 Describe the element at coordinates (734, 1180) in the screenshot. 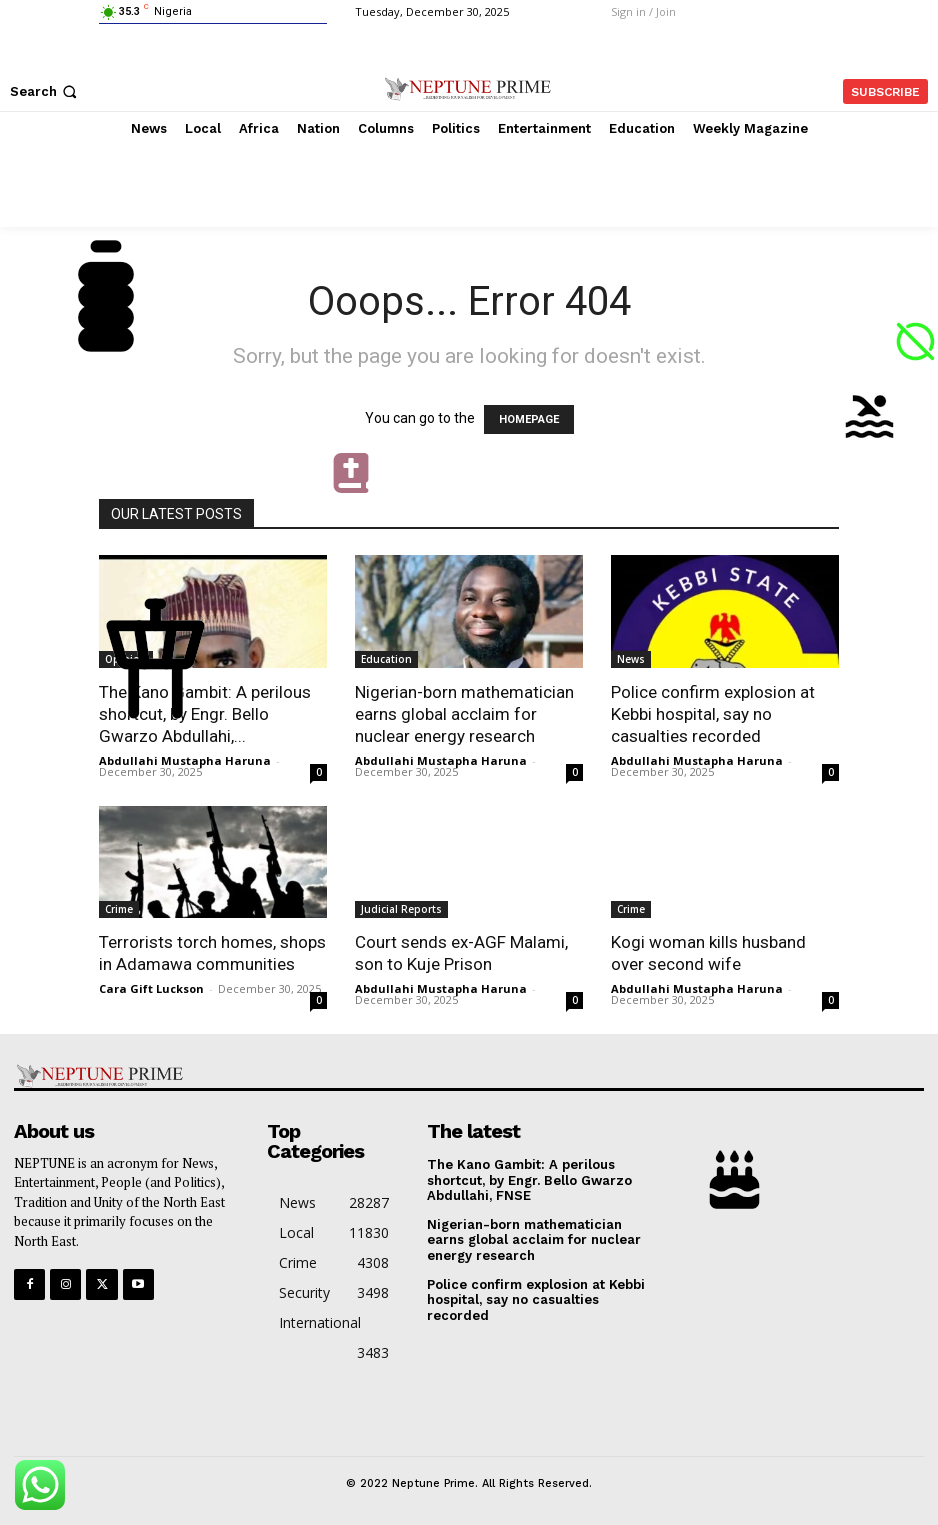

I see `view birthday or celebration events` at that location.